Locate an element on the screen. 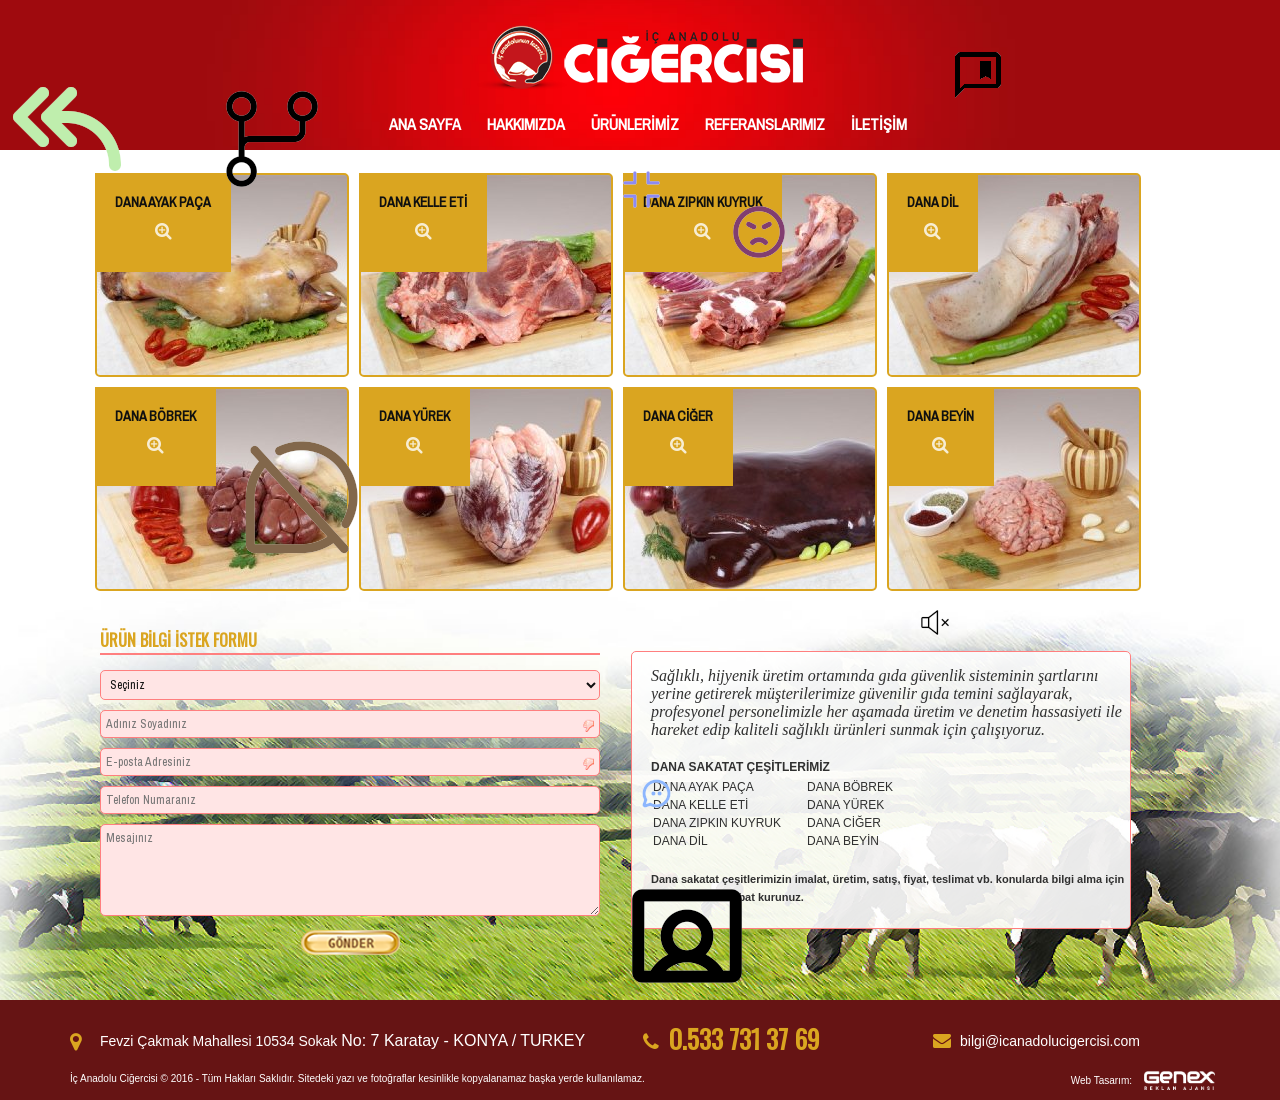  access saved comments or messages is located at coordinates (978, 75).